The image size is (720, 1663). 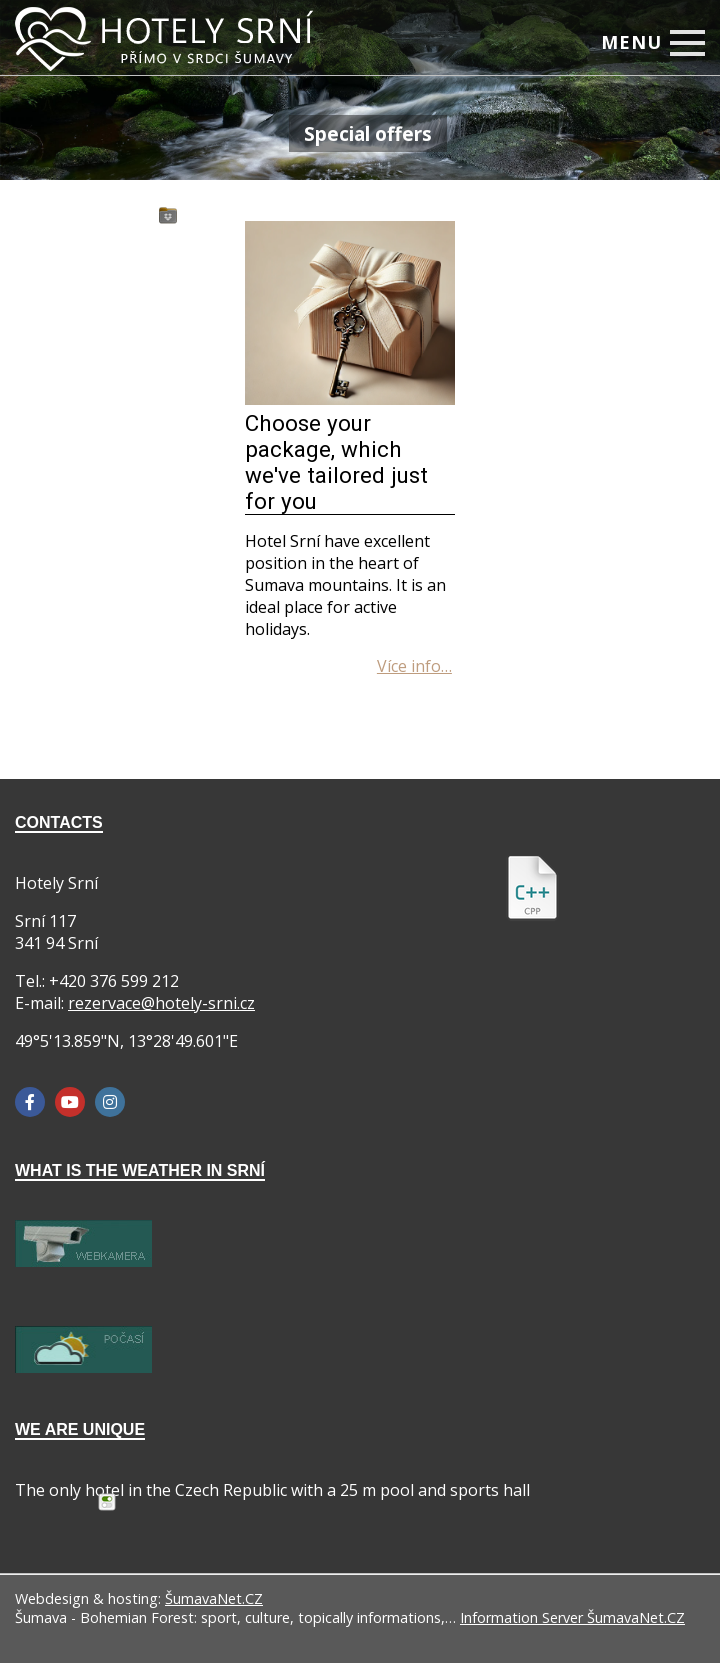 I want to click on open gnome tweaks to customize system settings, so click(x=107, y=1502).